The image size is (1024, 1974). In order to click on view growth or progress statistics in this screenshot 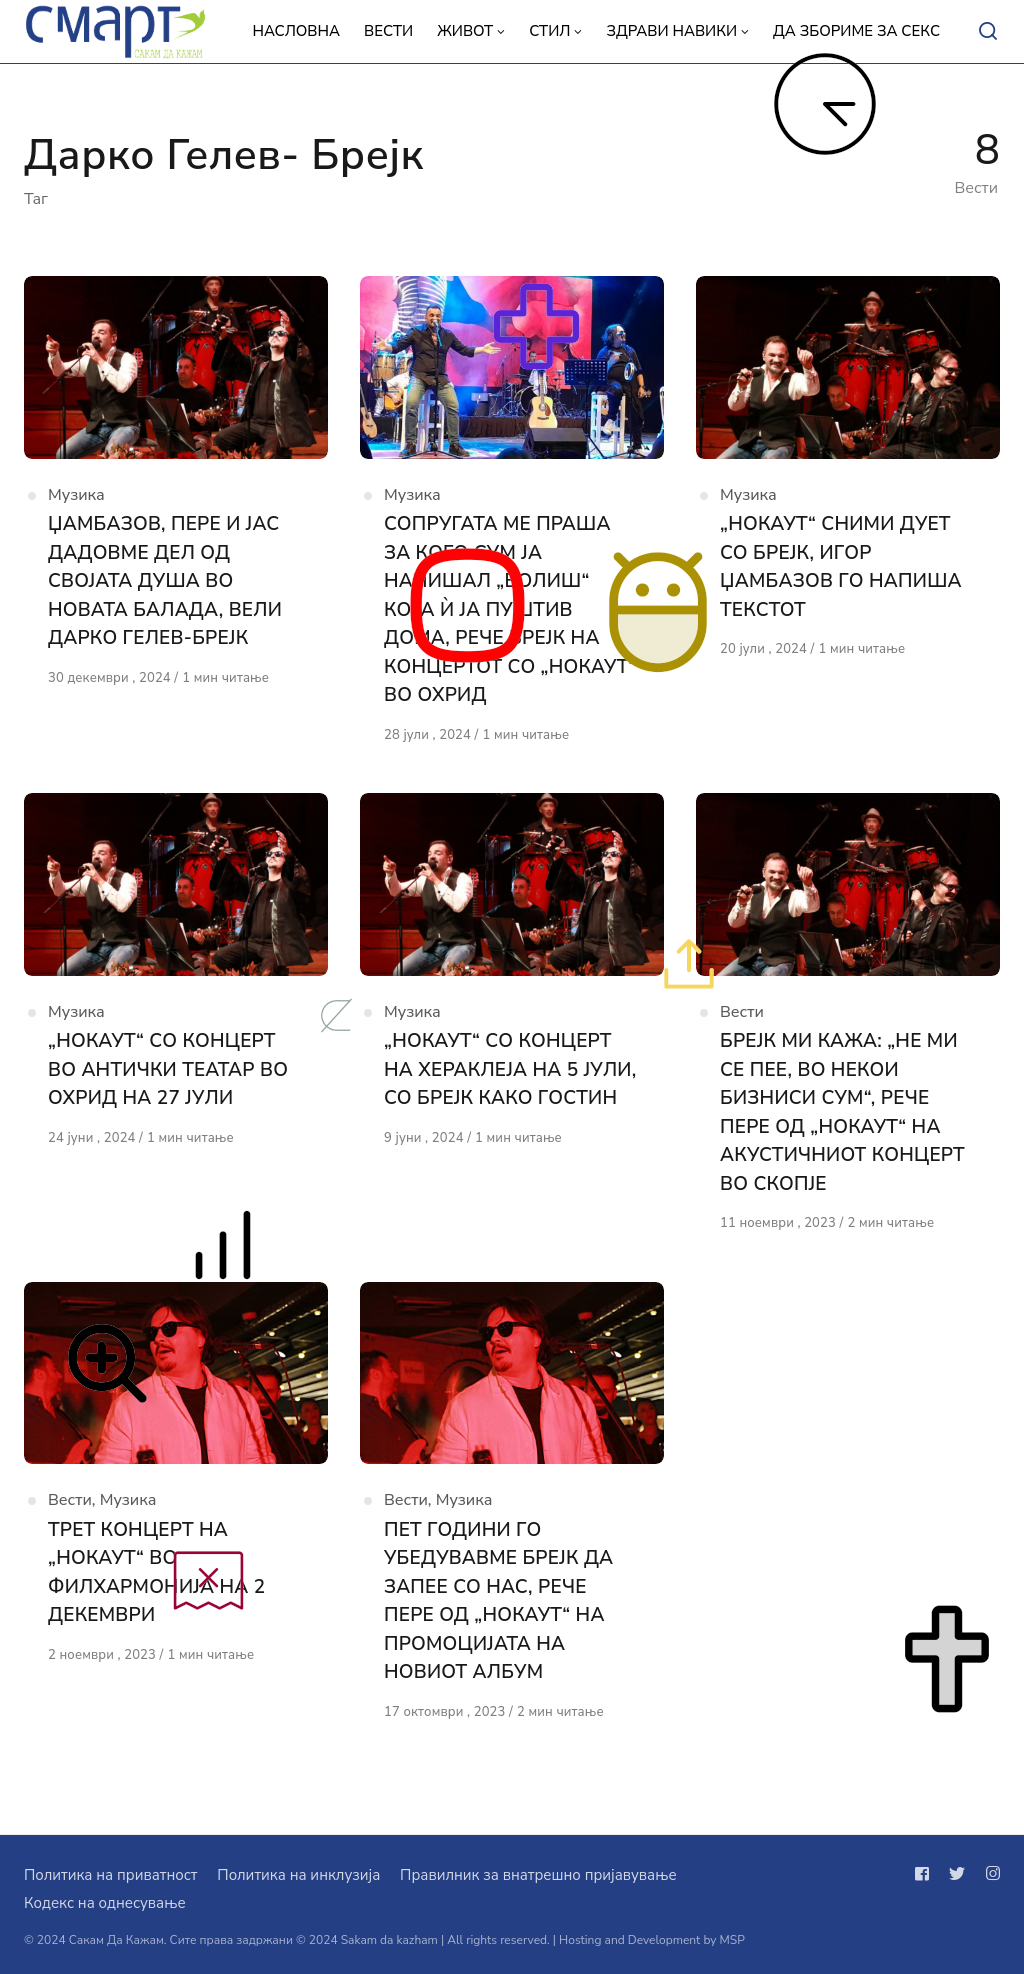, I will do `click(223, 1245)`.